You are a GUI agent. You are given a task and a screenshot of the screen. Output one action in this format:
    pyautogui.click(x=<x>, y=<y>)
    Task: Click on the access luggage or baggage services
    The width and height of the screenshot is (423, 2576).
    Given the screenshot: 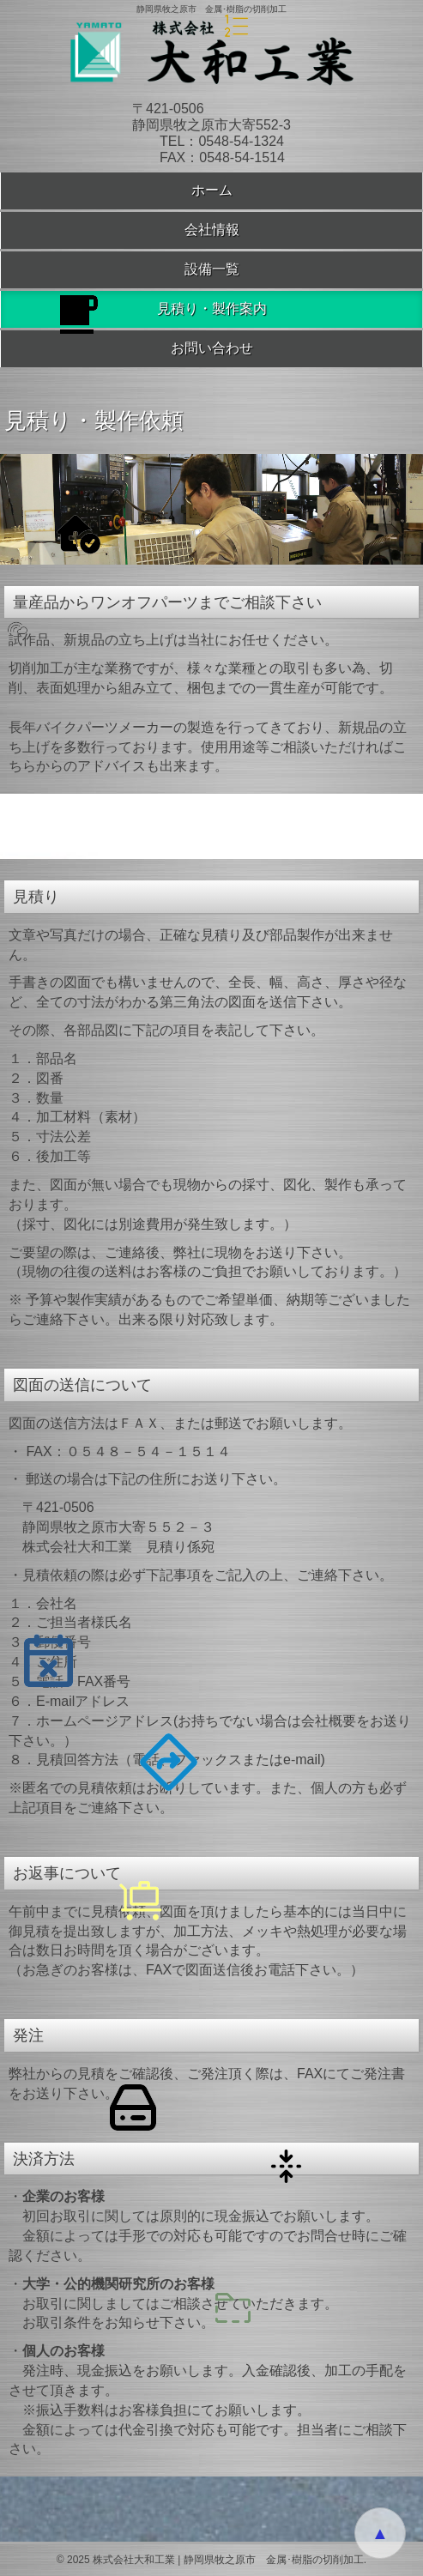 What is the action you would take?
    pyautogui.click(x=140, y=1900)
    